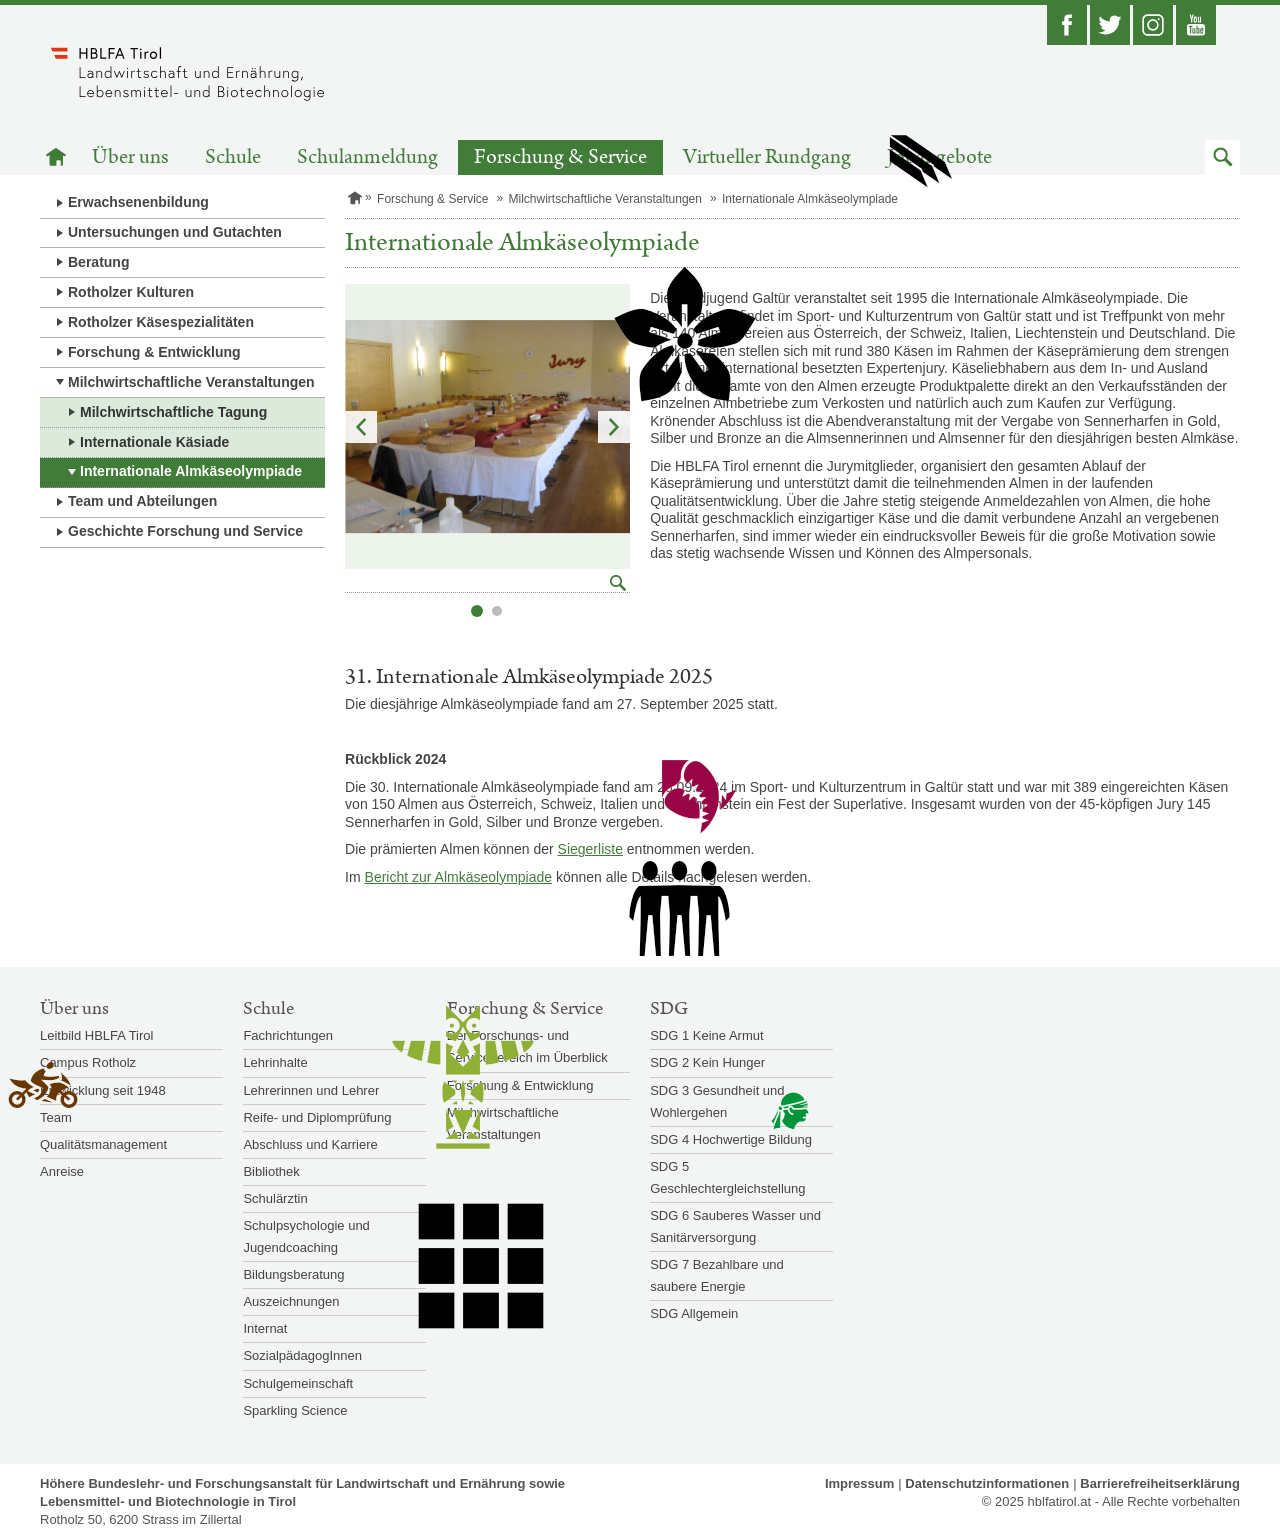 The width and height of the screenshot is (1280, 1540). Describe the element at coordinates (790, 1111) in the screenshot. I see `toggle hidden or spoiler content` at that location.